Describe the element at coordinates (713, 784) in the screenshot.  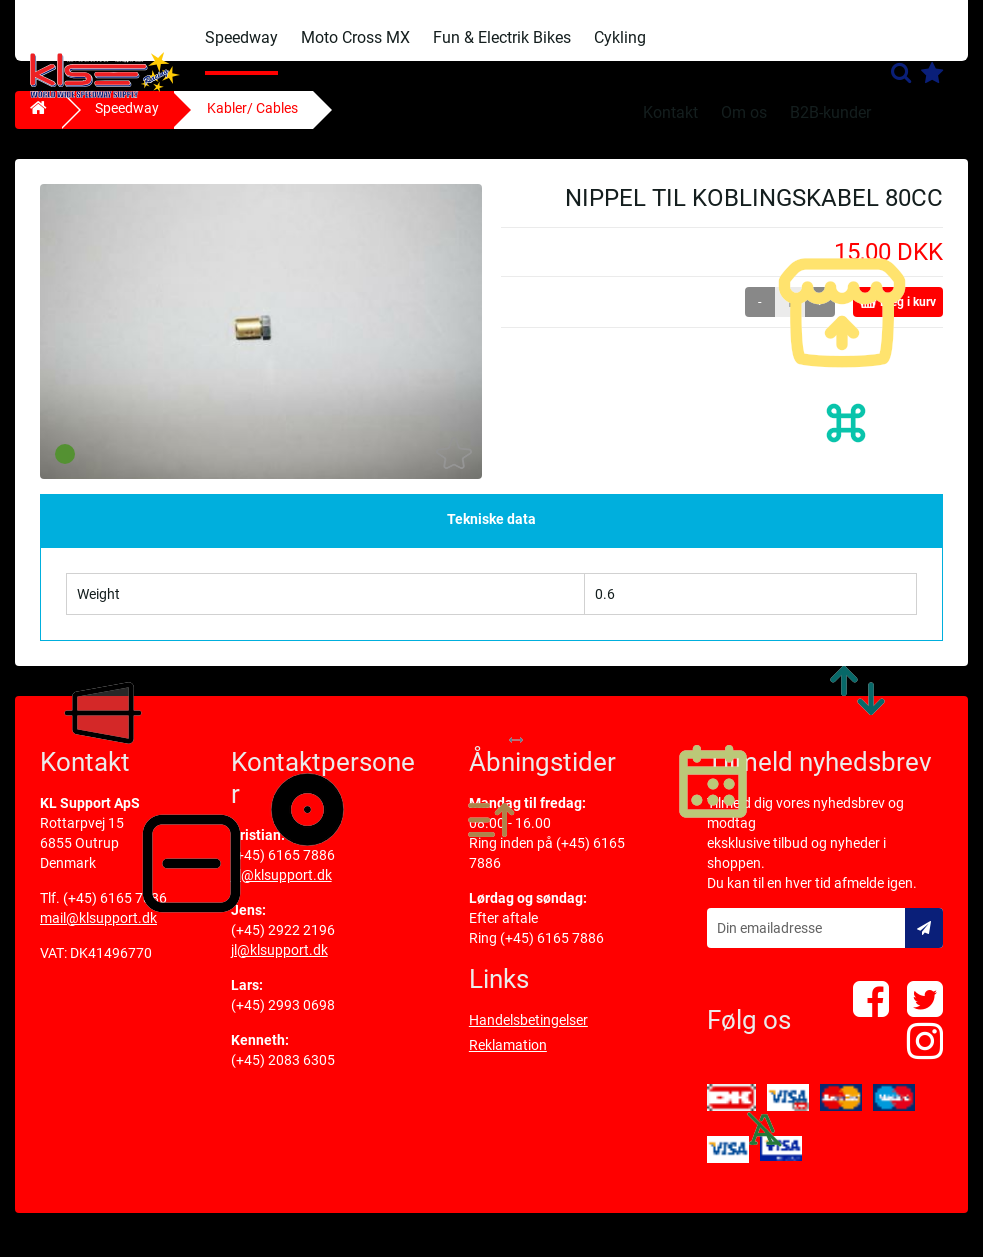
I see `view calendar with scheduled events` at that location.